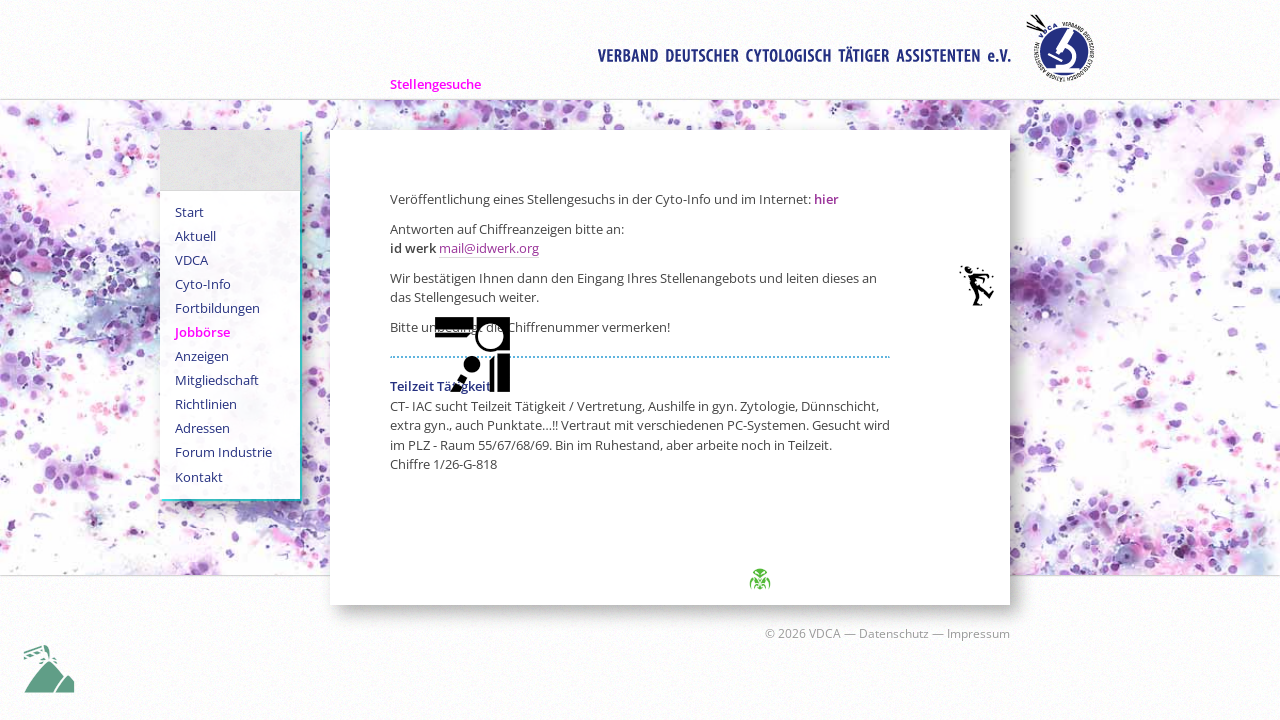  Describe the element at coordinates (1036, 24) in the screenshot. I see `perform a precision attack or critical strike` at that location.